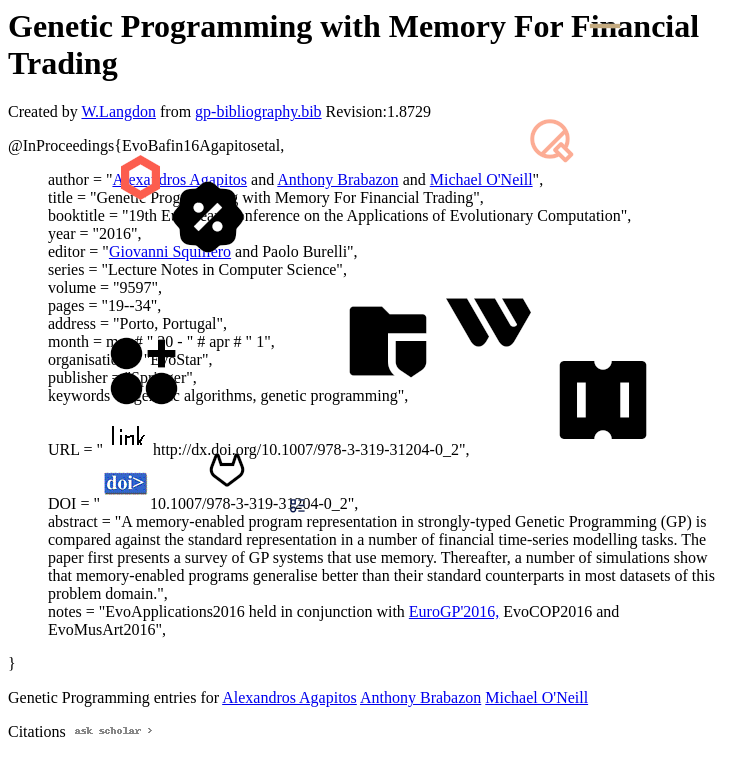  What do you see at coordinates (227, 470) in the screenshot?
I see `open GitLab repository` at bounding box center [227, 470].